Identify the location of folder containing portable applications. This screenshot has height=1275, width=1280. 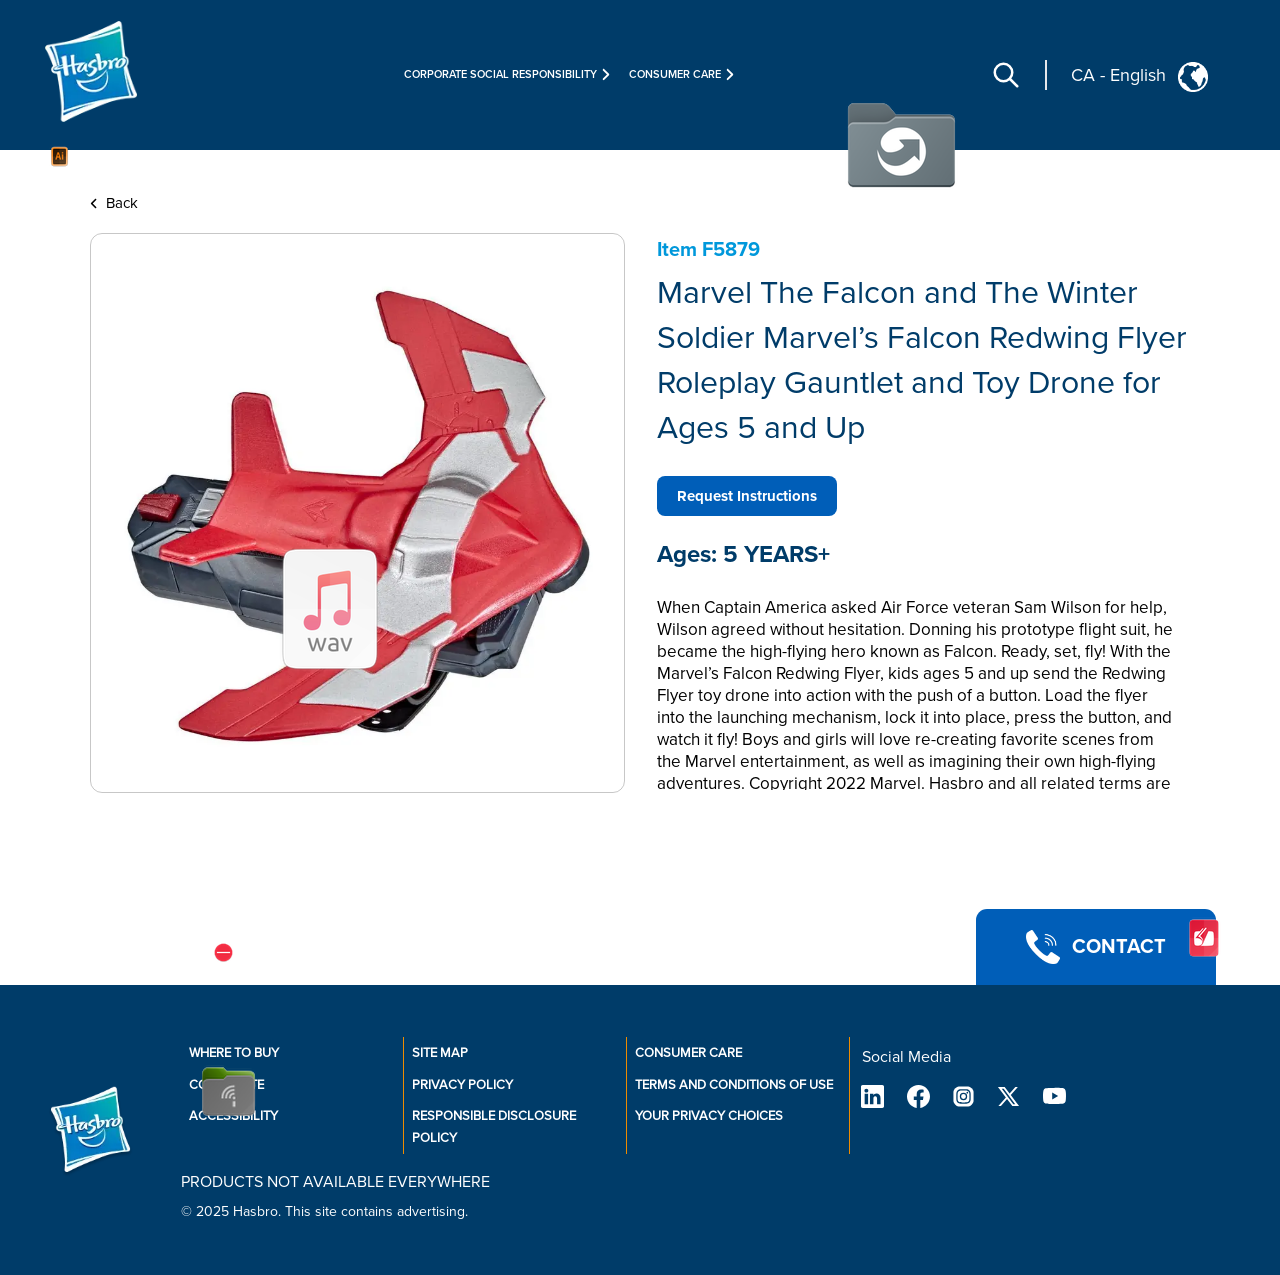
(901, 148).